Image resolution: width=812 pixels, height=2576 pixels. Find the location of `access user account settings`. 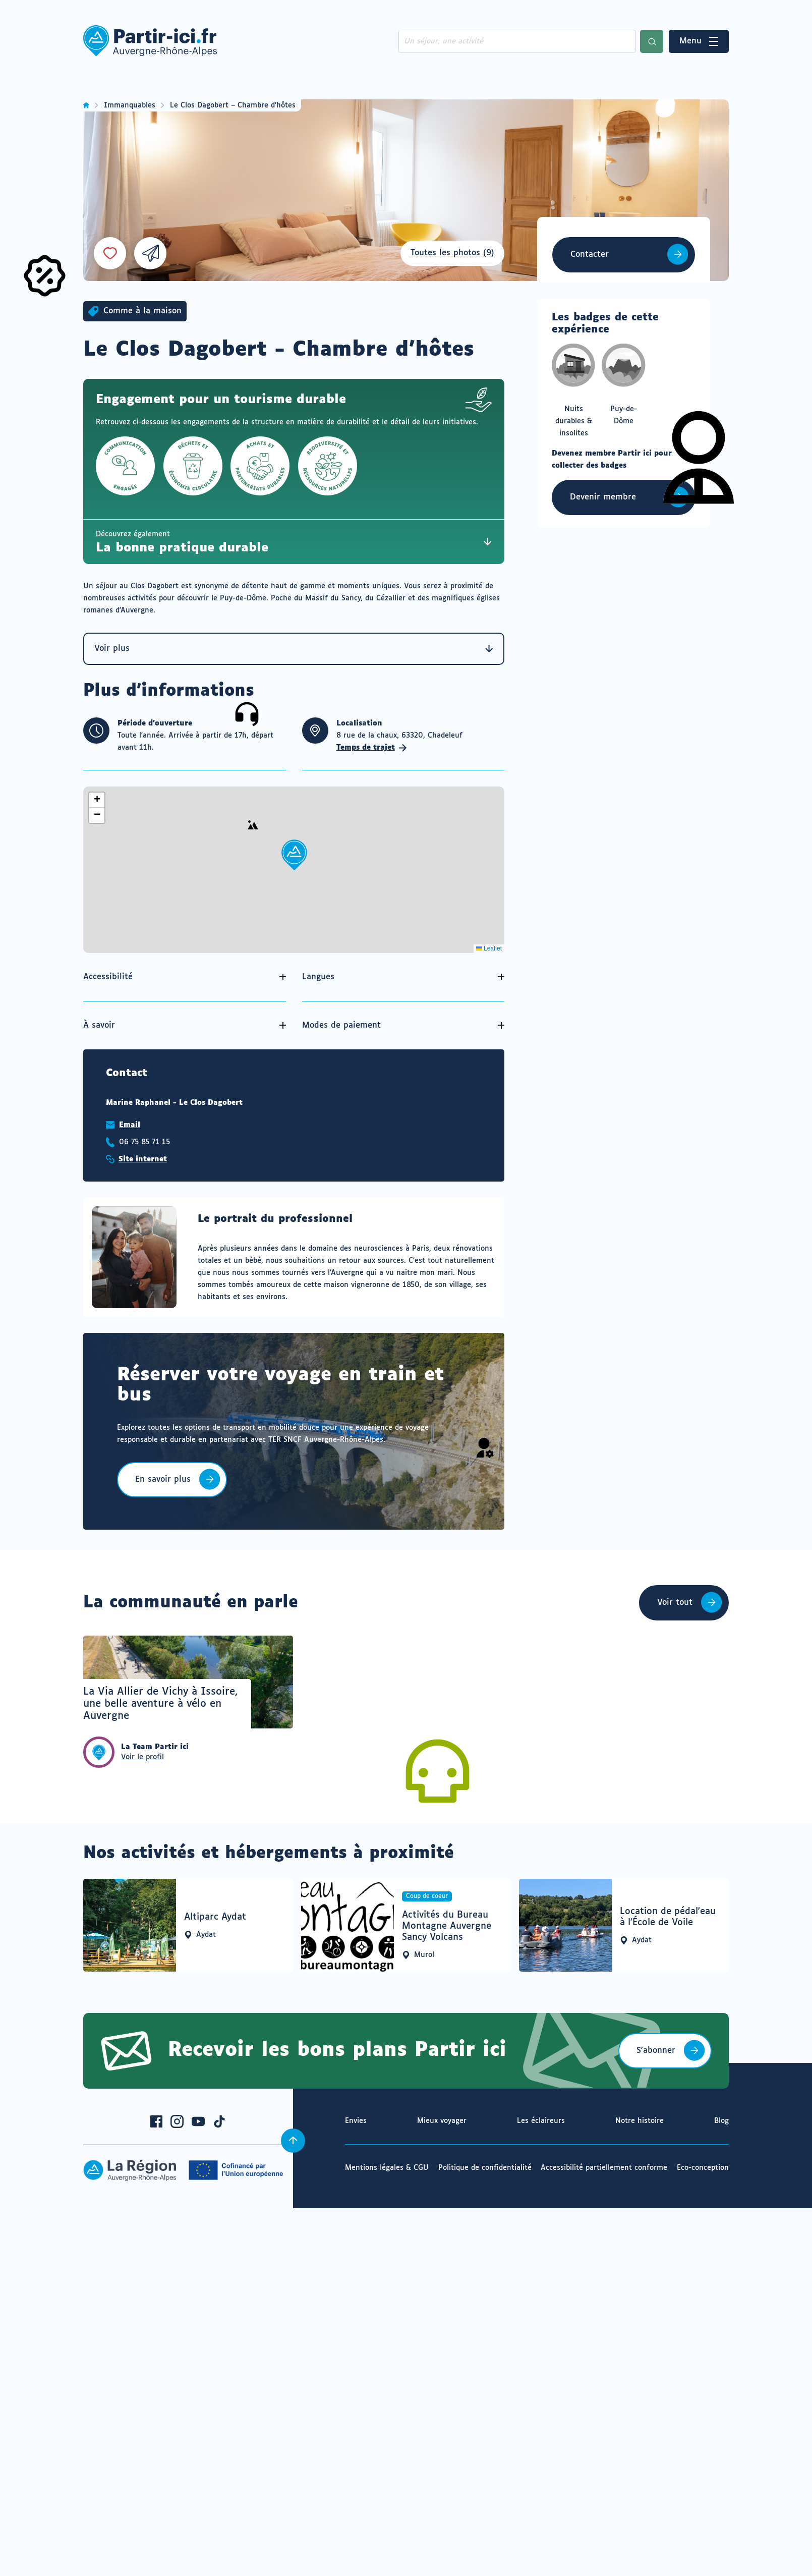

access user account settings is located at coordinates (484, 1448).